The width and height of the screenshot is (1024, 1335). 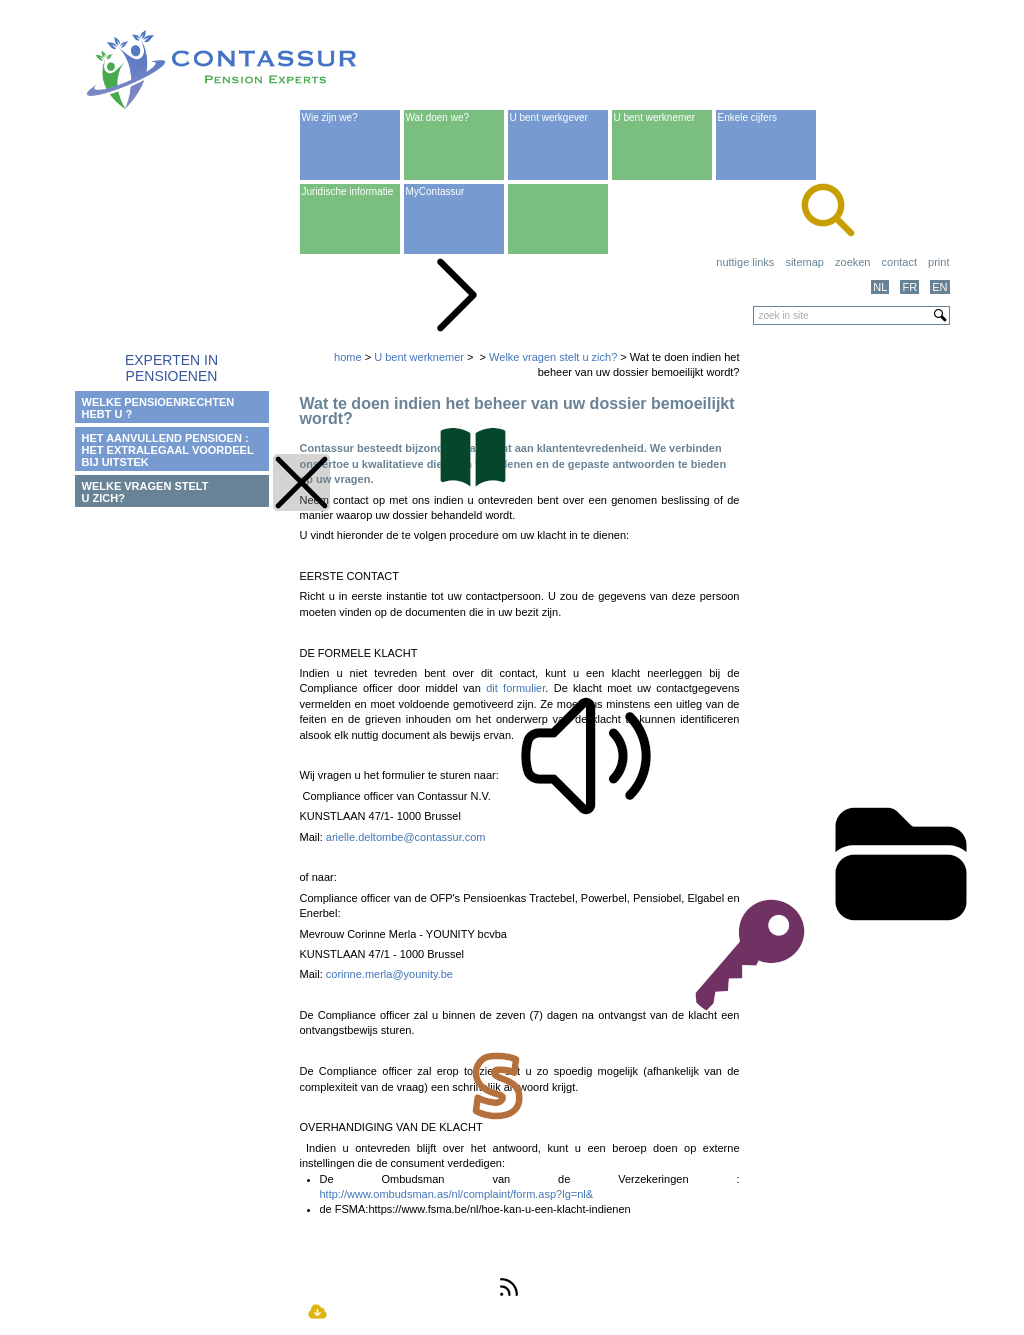 I want to click on search for content or items, so click(x=828, y=210).